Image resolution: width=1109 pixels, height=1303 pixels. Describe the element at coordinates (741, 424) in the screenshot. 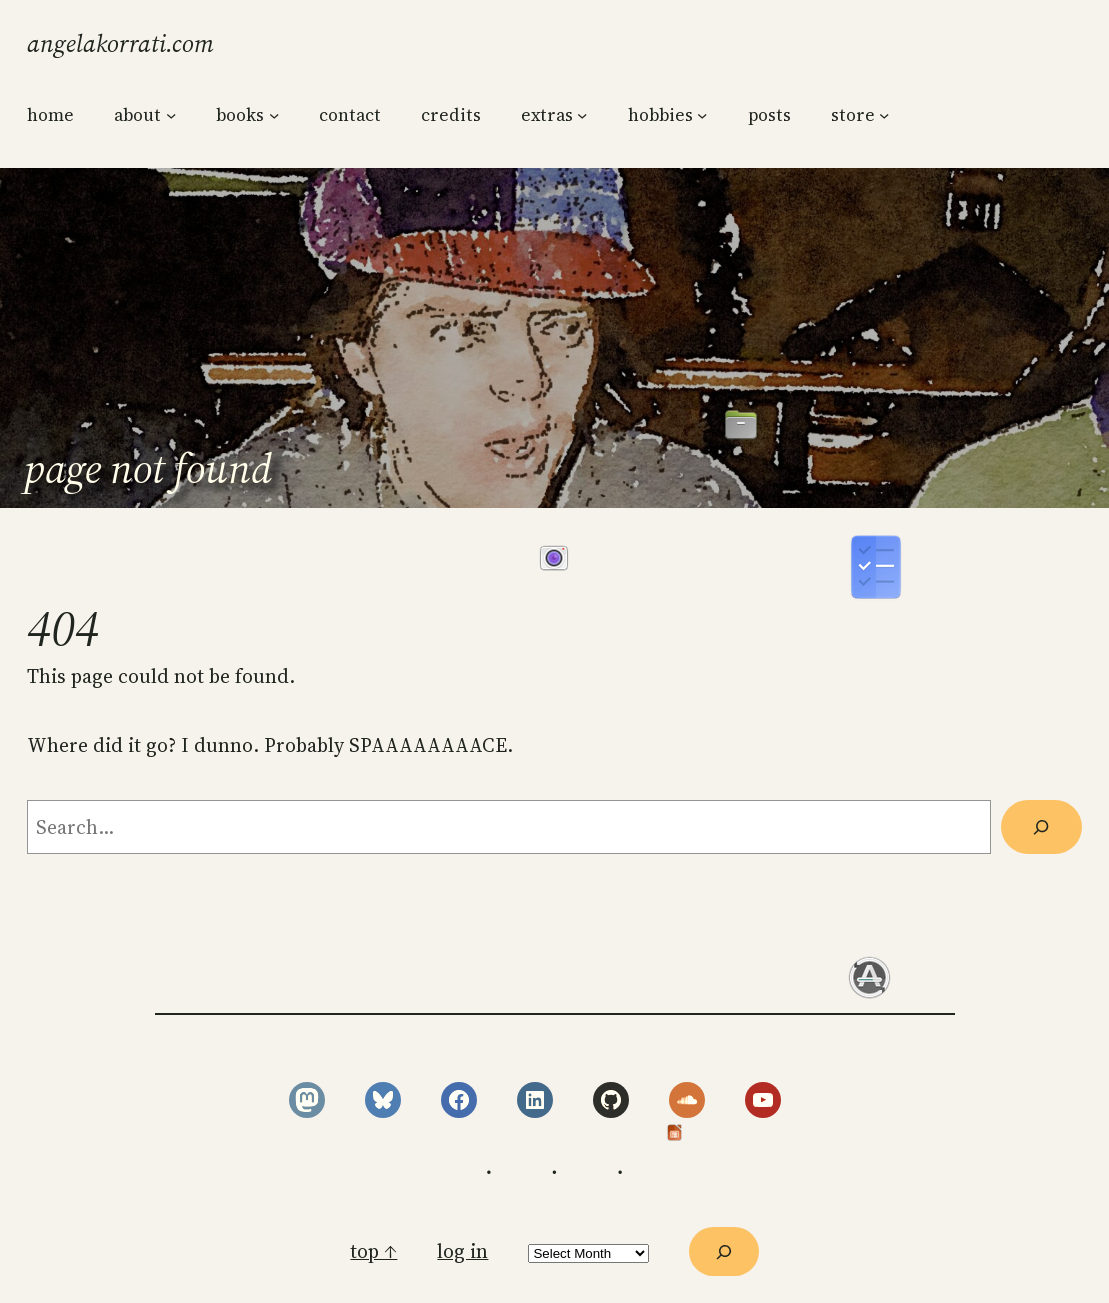

I see `open file manager application` at that location.